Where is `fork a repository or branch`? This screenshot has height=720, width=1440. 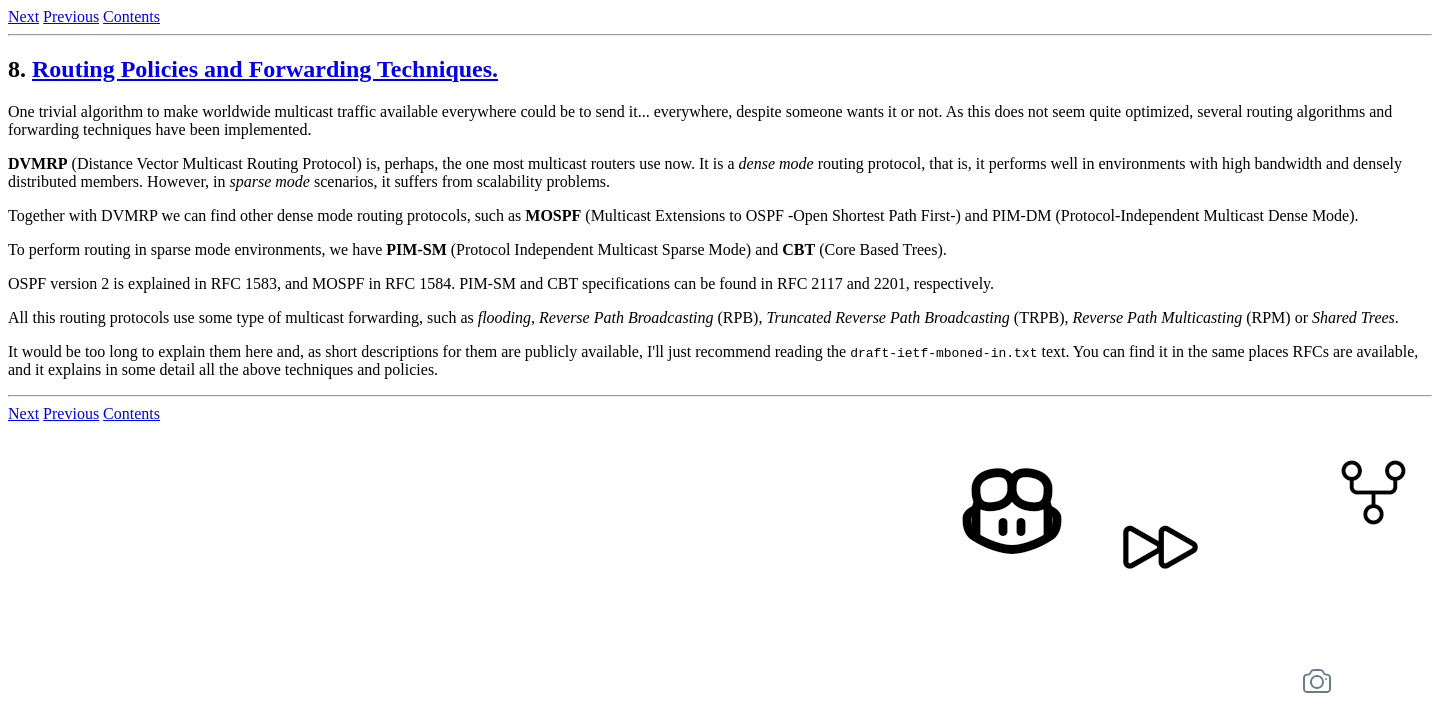 fork a repository or branch is located at coordinates (1373, 492).